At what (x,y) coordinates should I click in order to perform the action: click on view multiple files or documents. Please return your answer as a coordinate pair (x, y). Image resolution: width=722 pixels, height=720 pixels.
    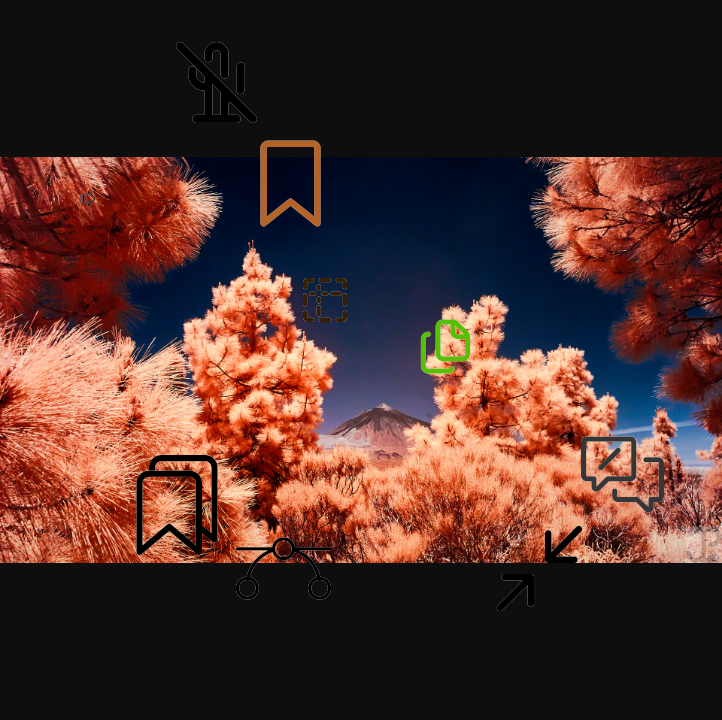
    Looking at the image, I should click on (445, 346).